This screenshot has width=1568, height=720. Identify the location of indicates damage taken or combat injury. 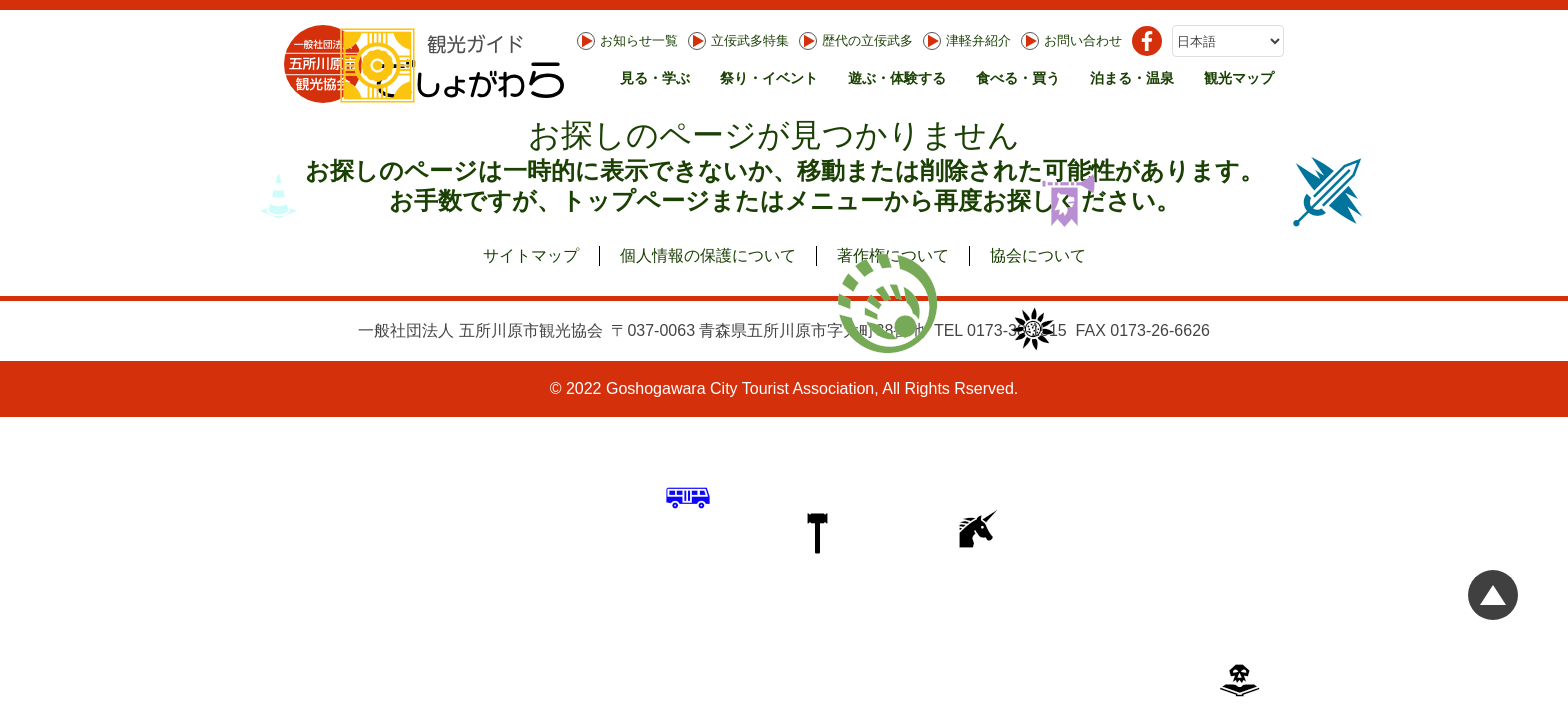
(1327, 193).